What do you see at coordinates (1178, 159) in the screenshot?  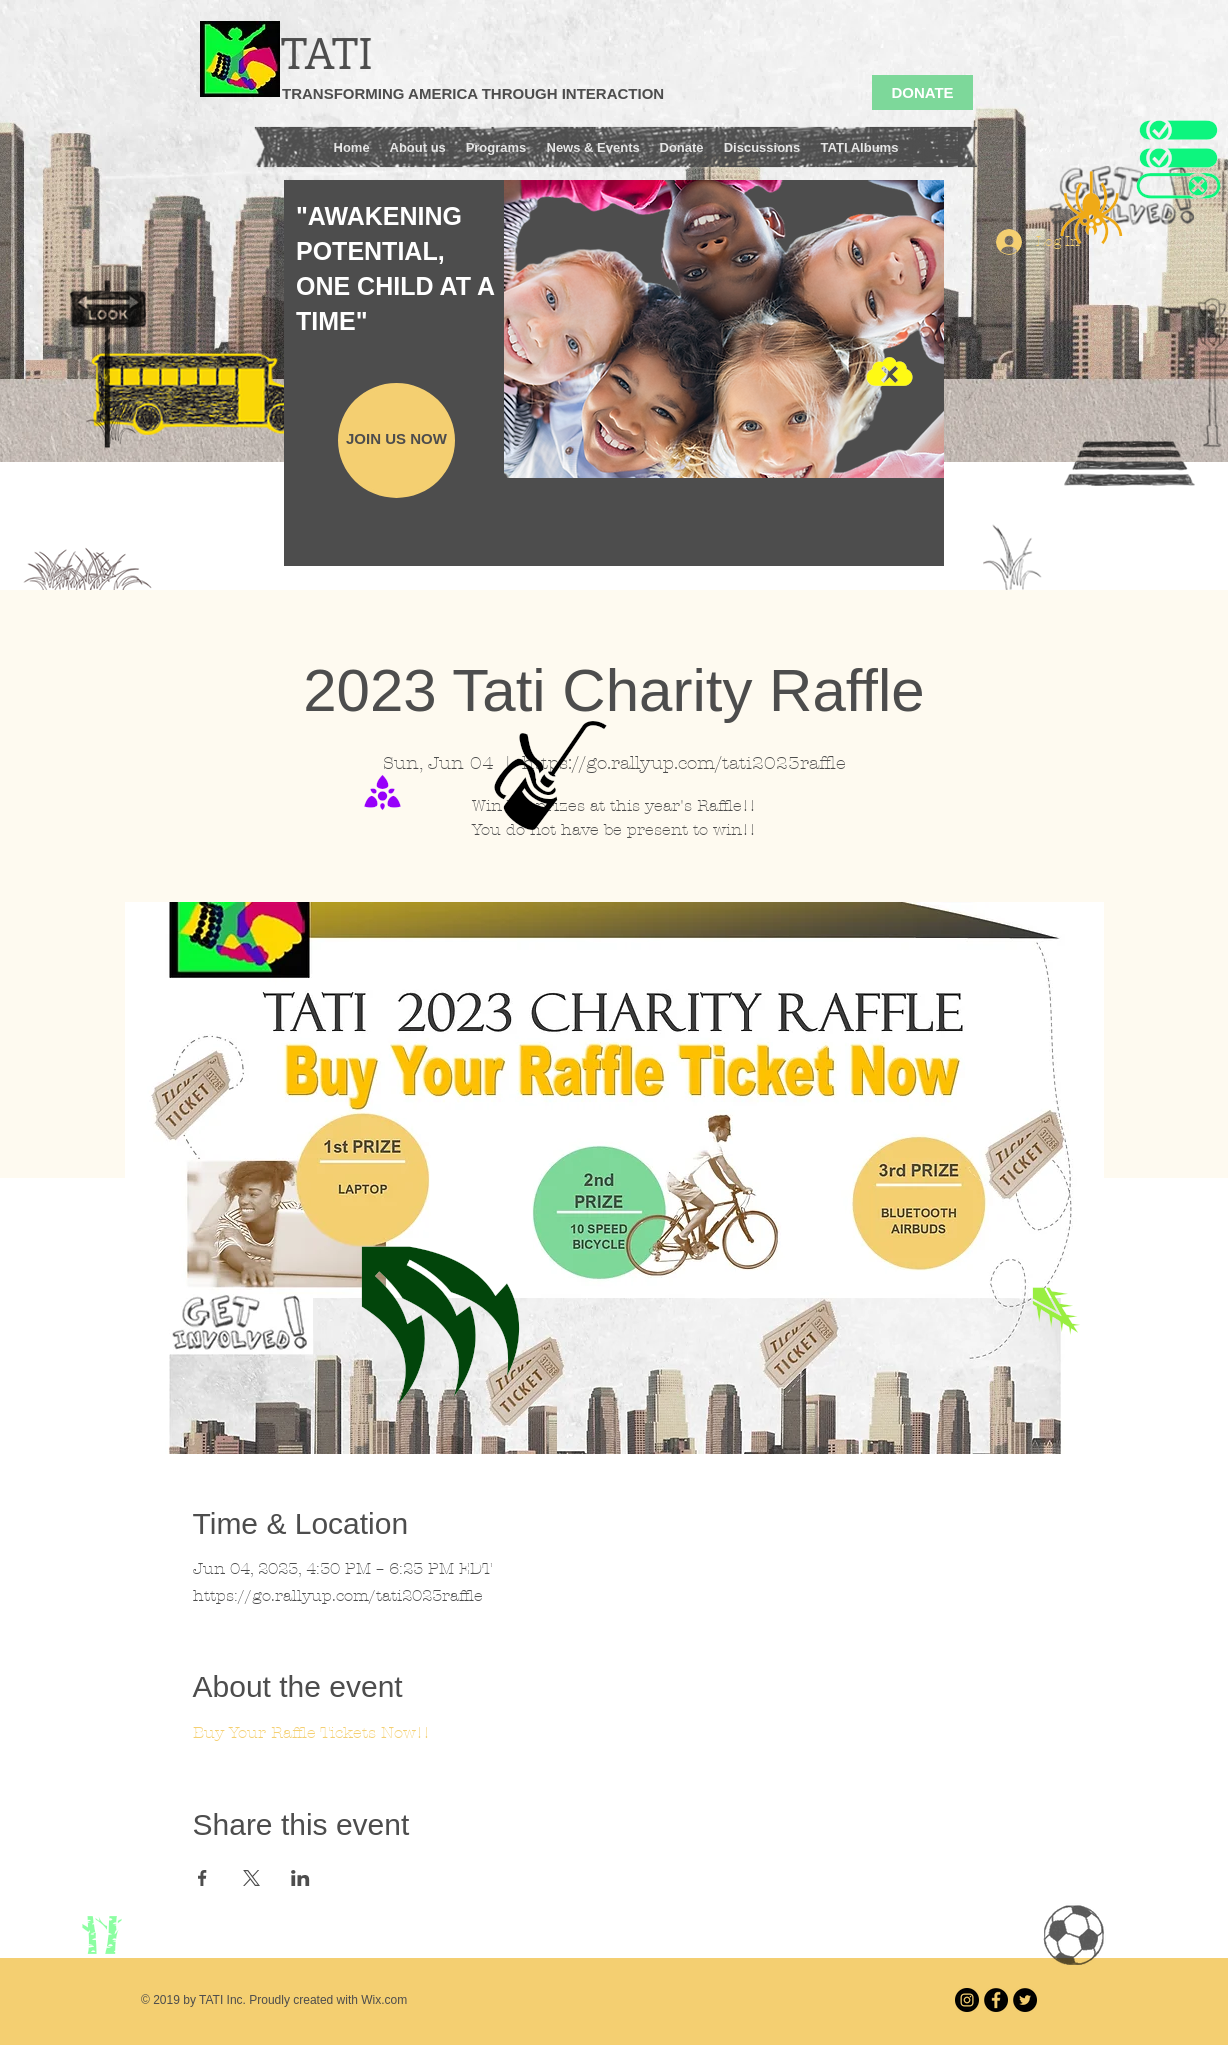 I see `adjust settings with multiple toggle switches` at bounding box center [1178, 159].